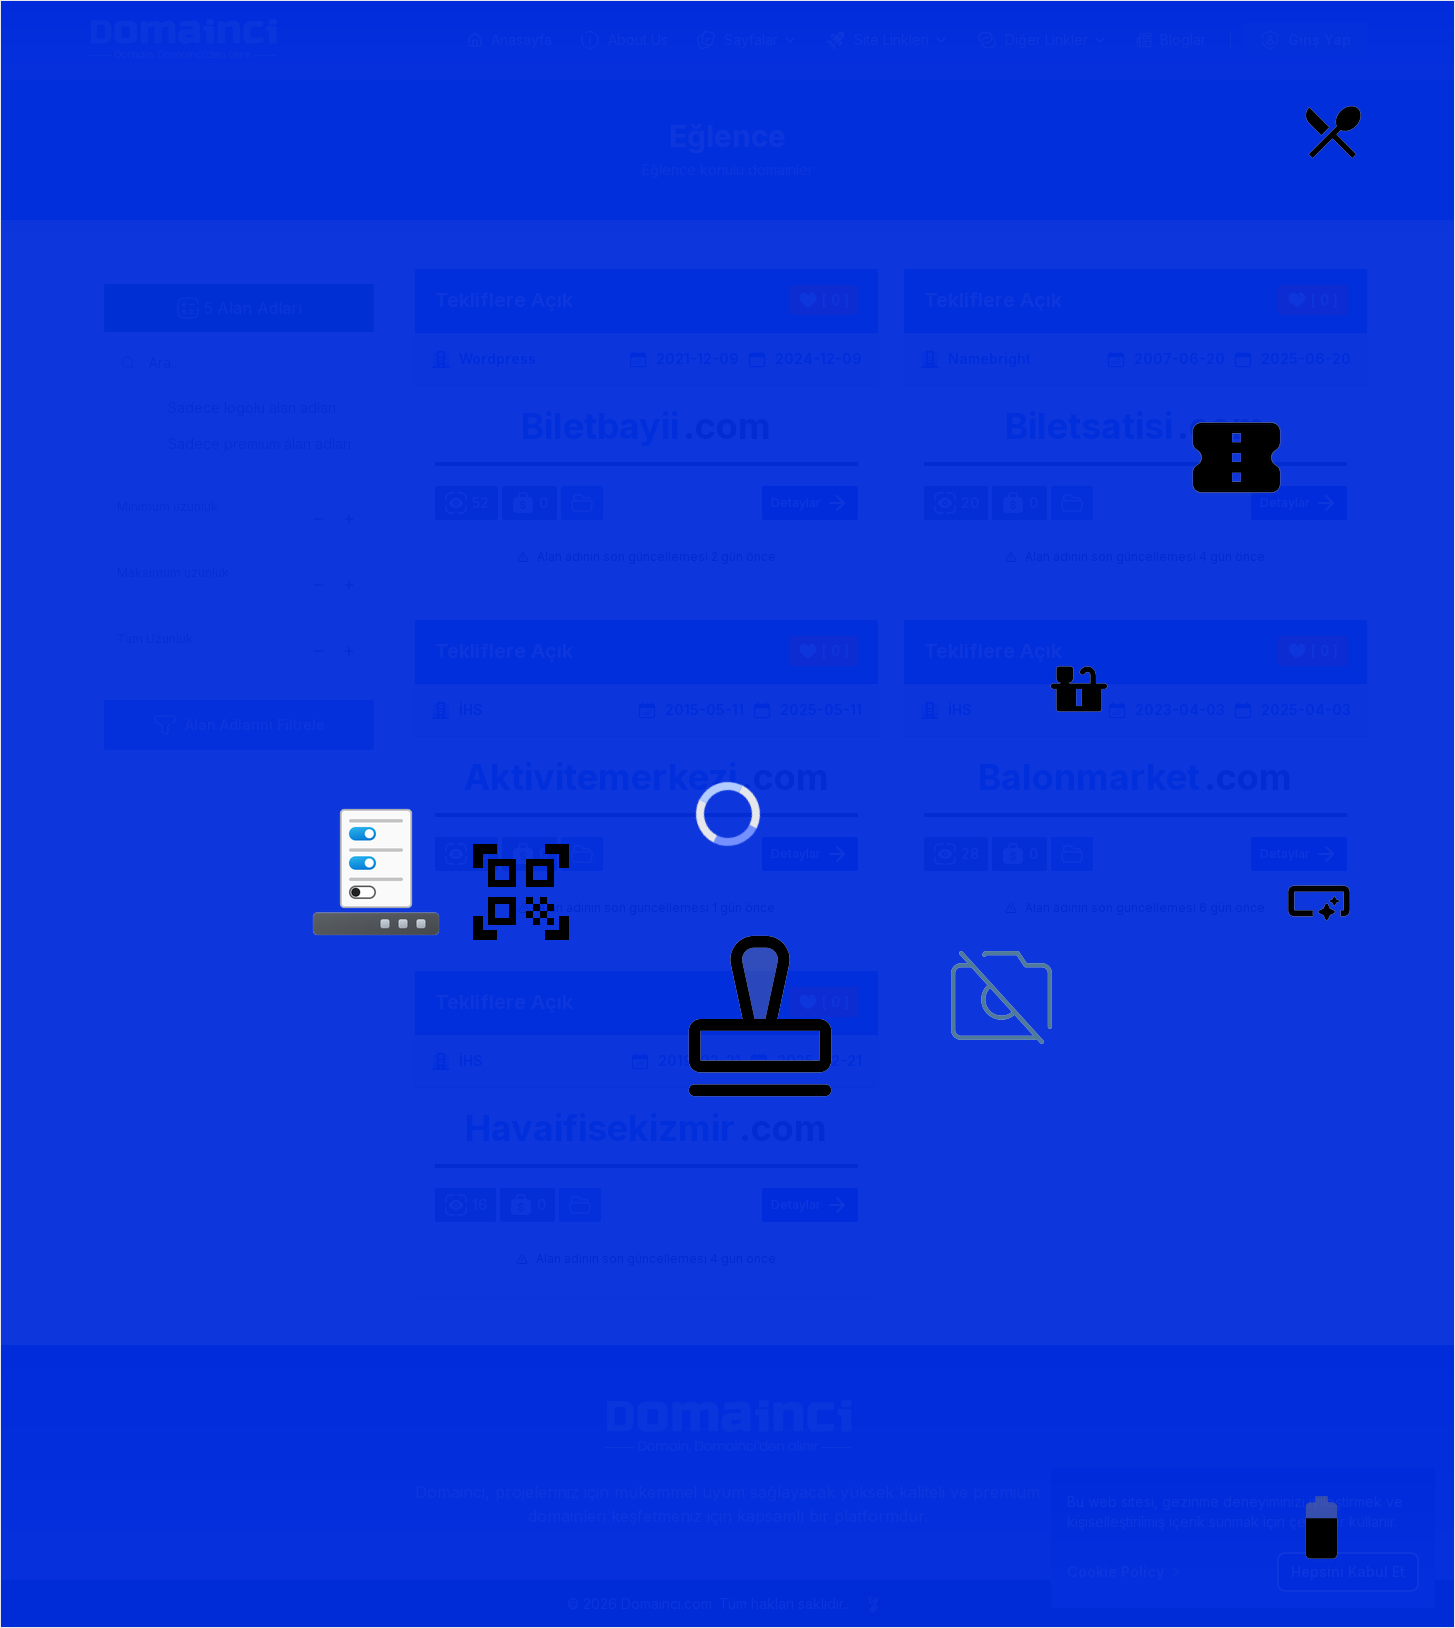 This screenshot has width=1455, height=1628. I want to click on scan a QR code, so click(521, 892).